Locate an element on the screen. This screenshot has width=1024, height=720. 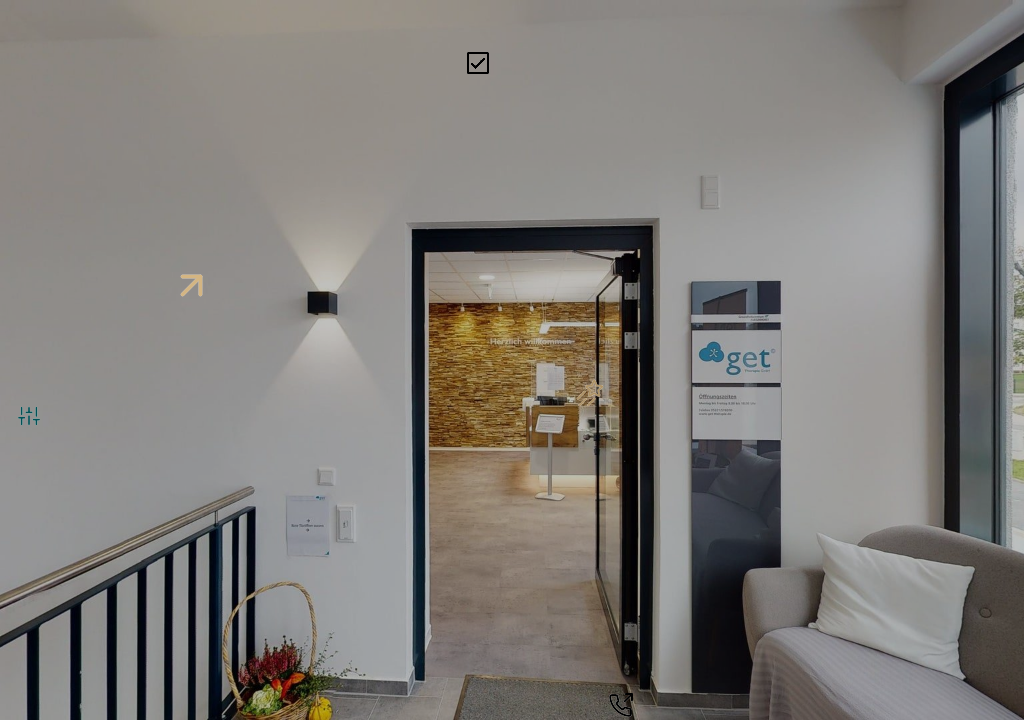
open link in new tab or window is located at coordinates (191, 285).